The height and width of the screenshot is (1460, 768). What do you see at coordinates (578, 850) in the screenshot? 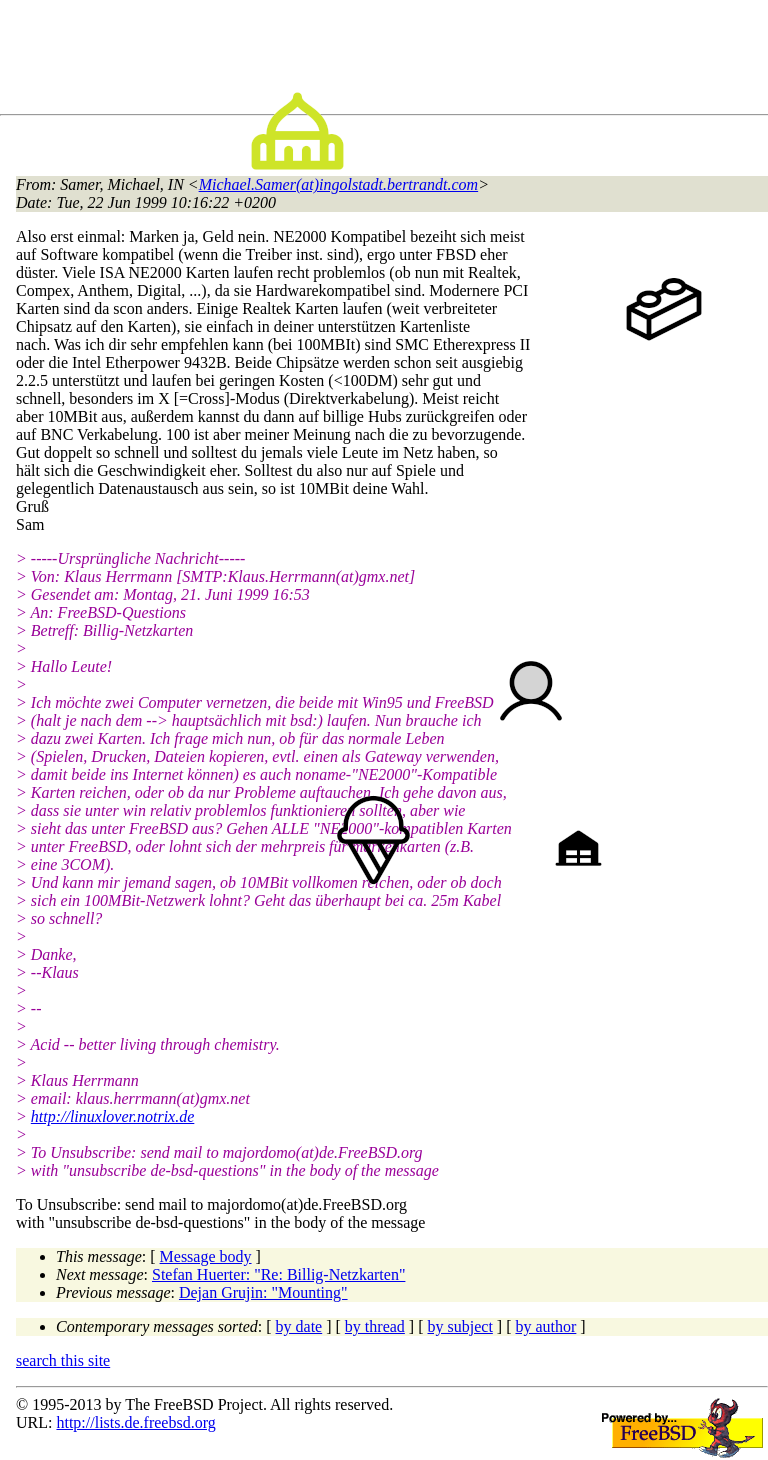
I see `access garage or parking settings` at bounding box center [578, 850].